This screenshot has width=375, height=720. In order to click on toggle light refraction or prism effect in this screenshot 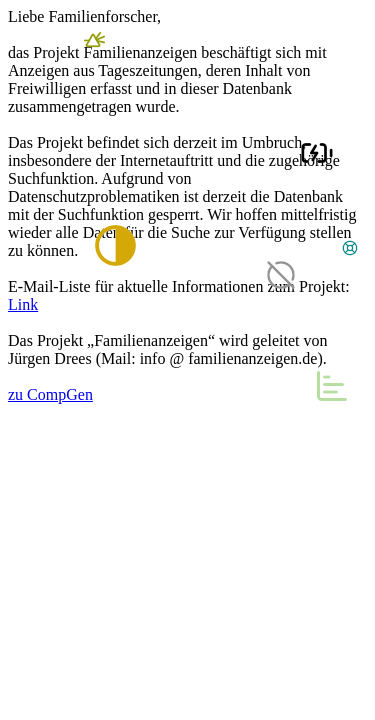, I will do `click(94, 39)`.